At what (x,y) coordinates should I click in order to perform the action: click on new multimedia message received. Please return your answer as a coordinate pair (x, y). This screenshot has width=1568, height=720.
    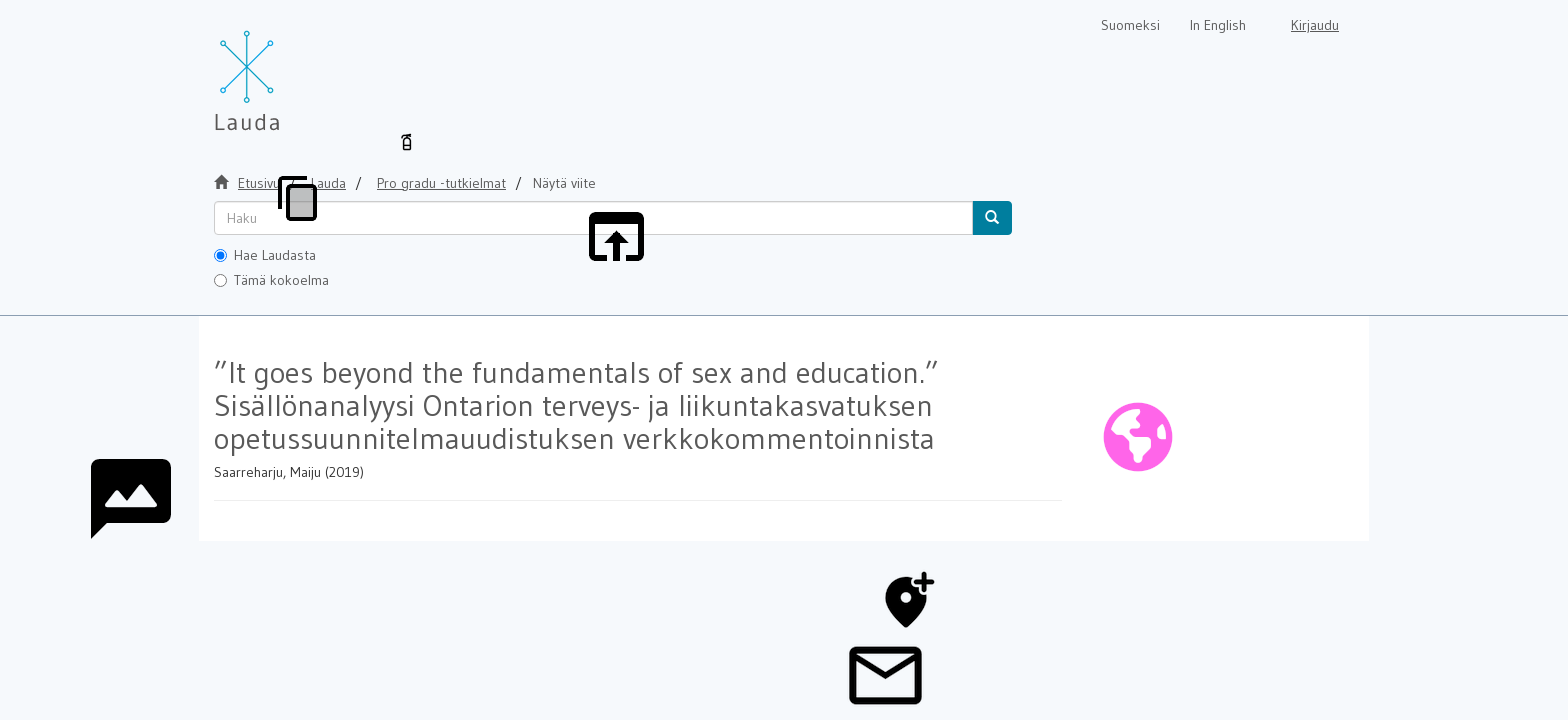
    Looking at the image, I should click on (131, 499).